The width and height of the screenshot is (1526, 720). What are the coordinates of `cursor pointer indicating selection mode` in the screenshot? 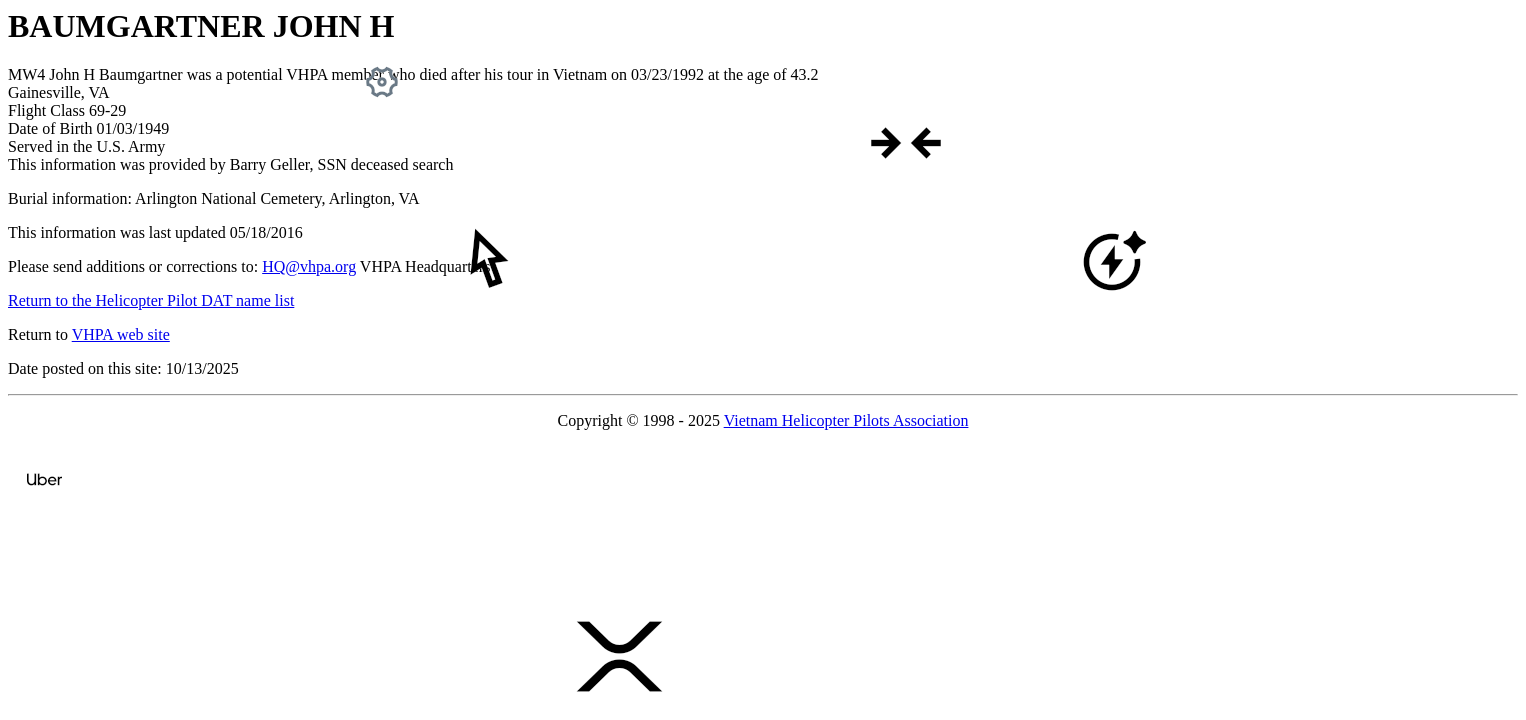 It's located at (485, 258).